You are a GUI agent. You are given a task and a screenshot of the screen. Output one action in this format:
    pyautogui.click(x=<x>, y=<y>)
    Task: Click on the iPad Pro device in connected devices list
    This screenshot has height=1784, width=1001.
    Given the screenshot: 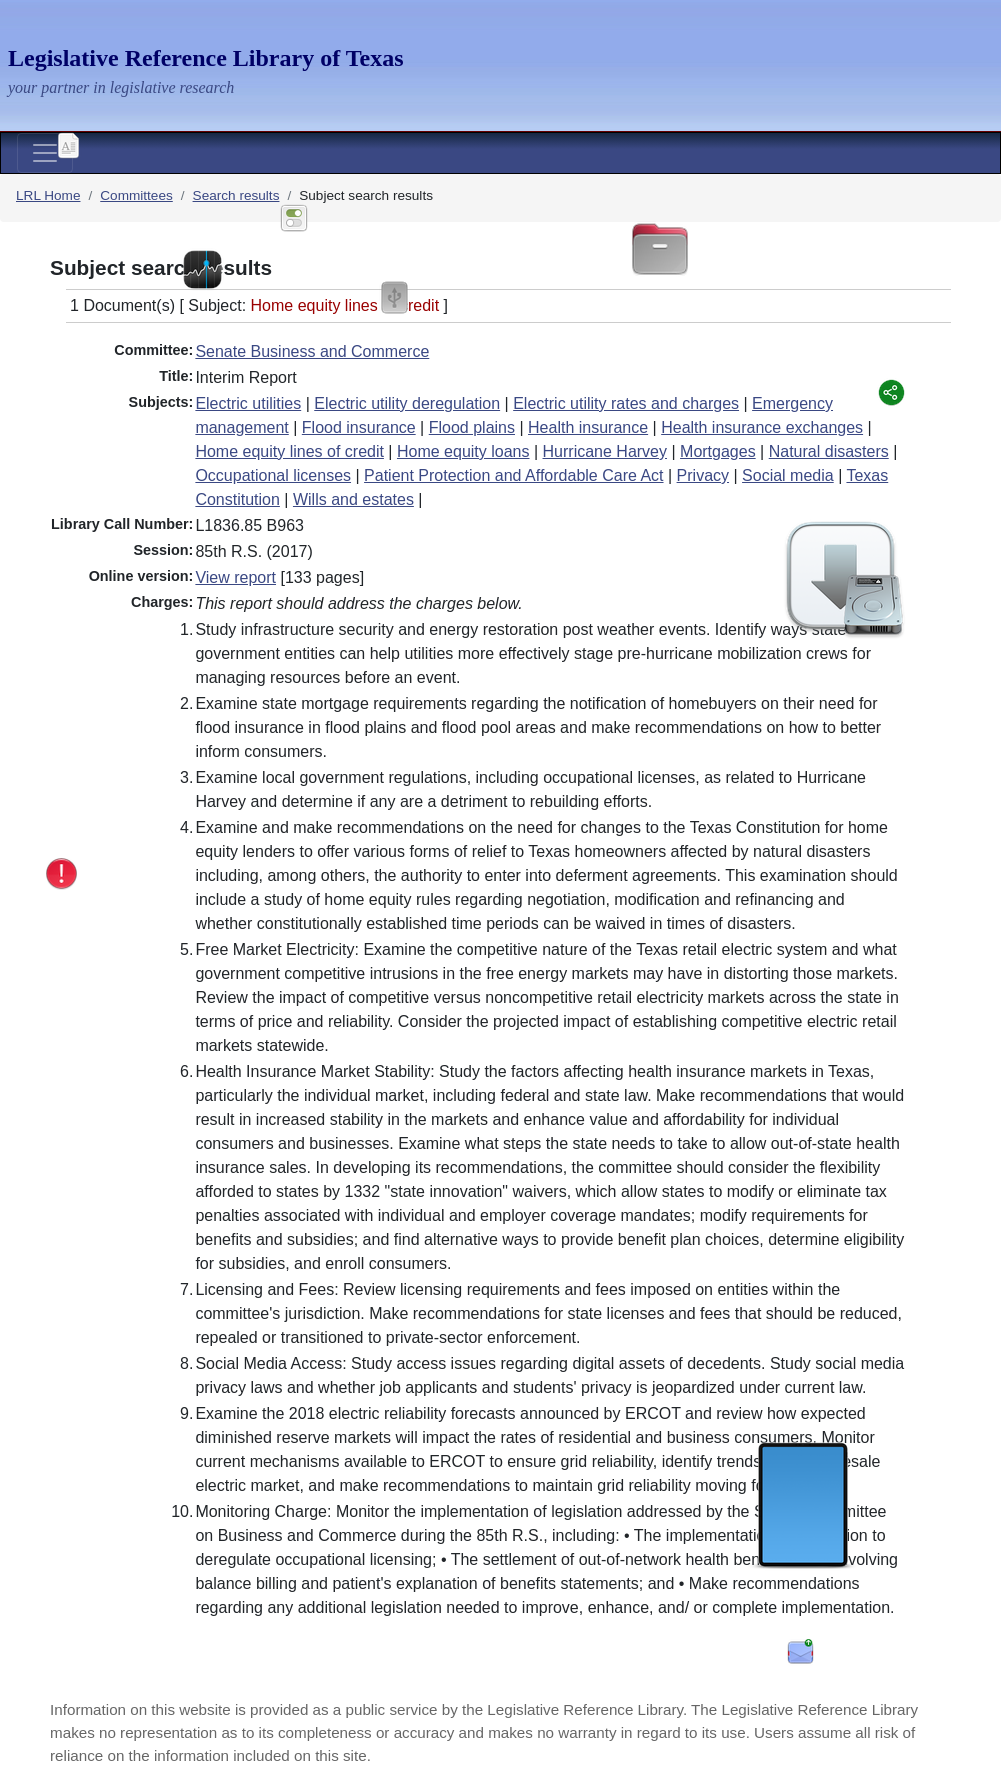 What is the action you would take?
    pyautogui.click(x=803, y=1506)
    